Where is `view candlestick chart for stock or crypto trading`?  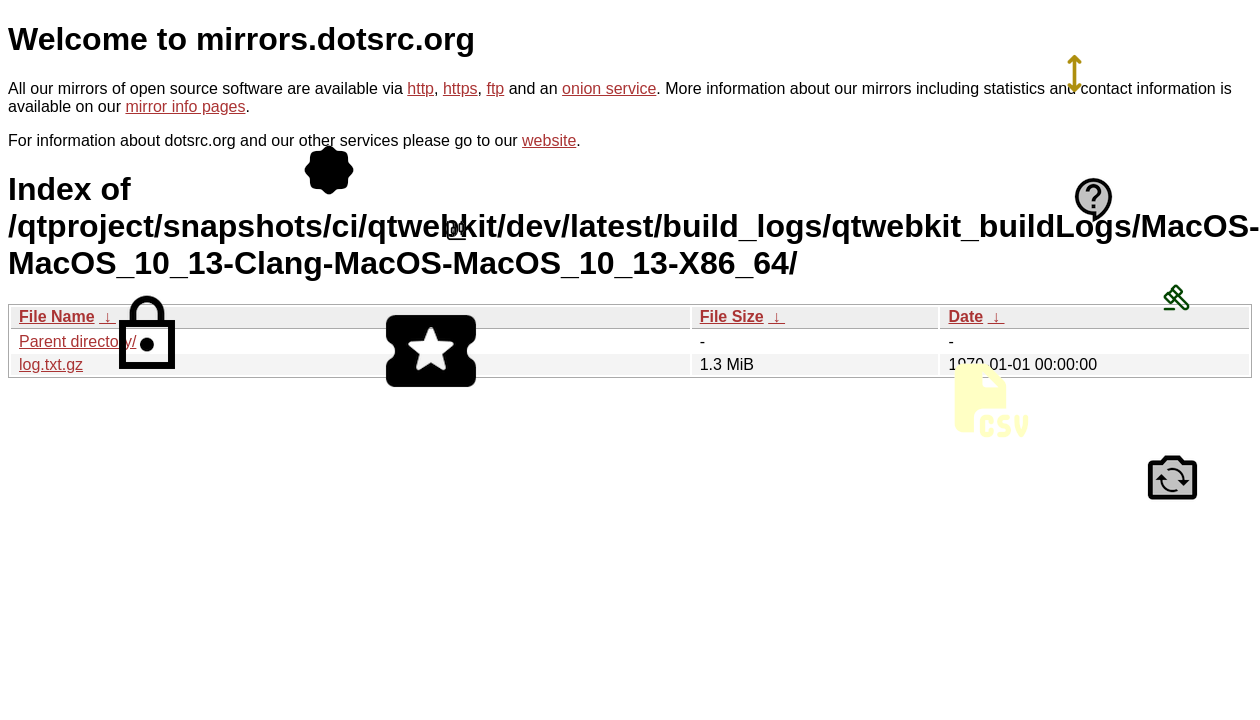 view candlestick chart for stock or crypto trading is located at coordinates (456, 230).